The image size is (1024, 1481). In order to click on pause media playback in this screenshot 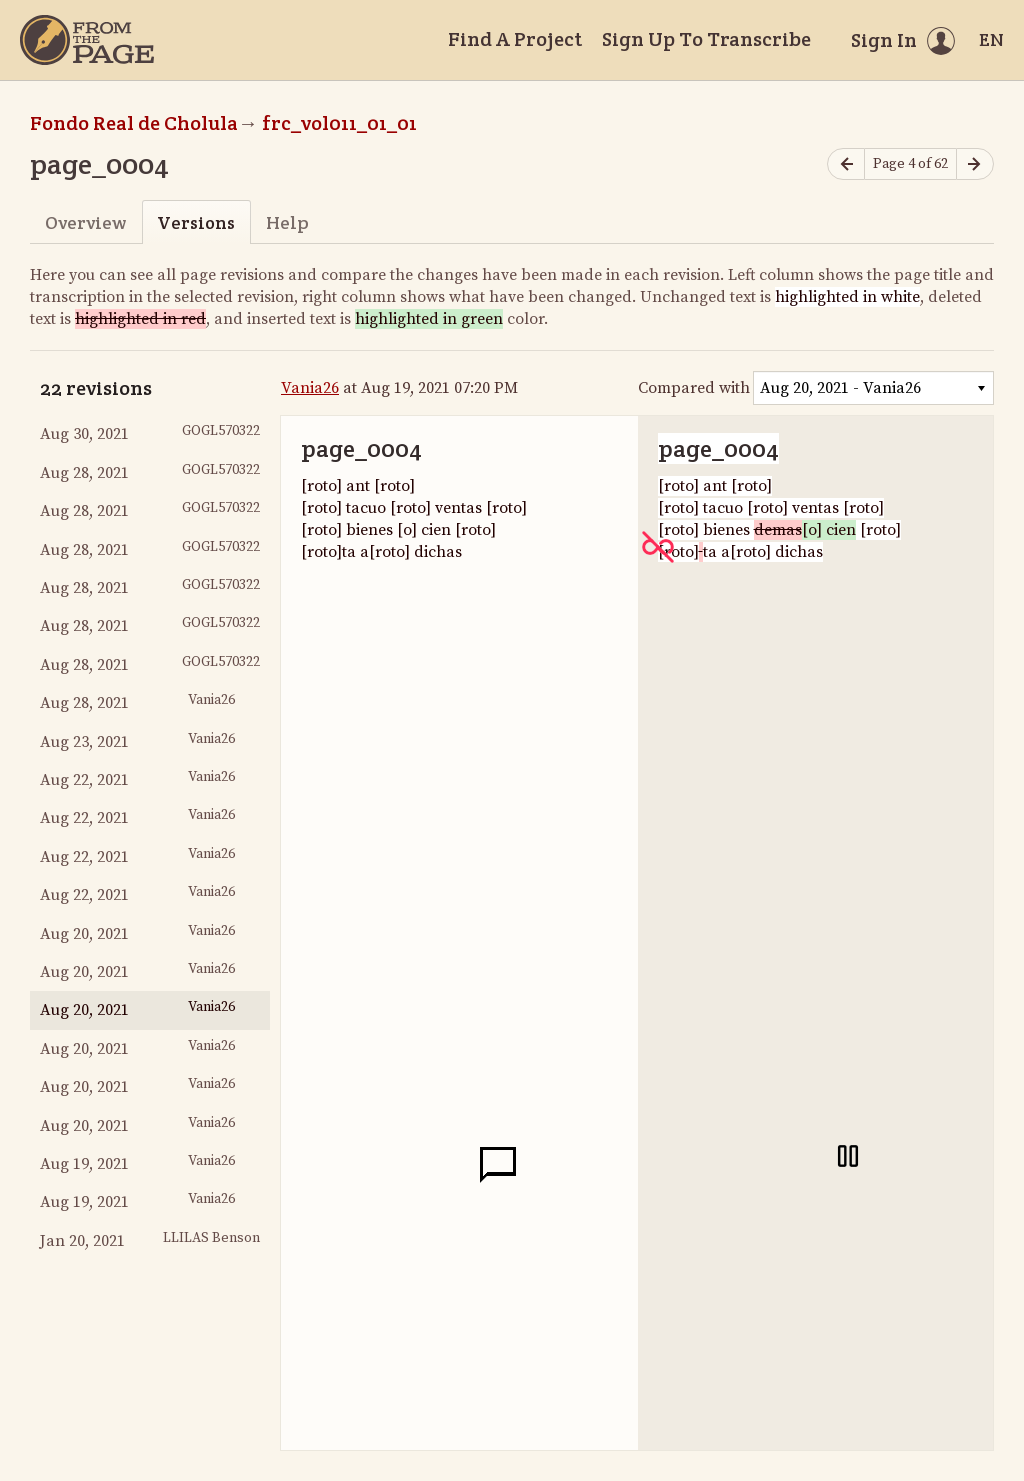, I will do `click(848, 1156)`.